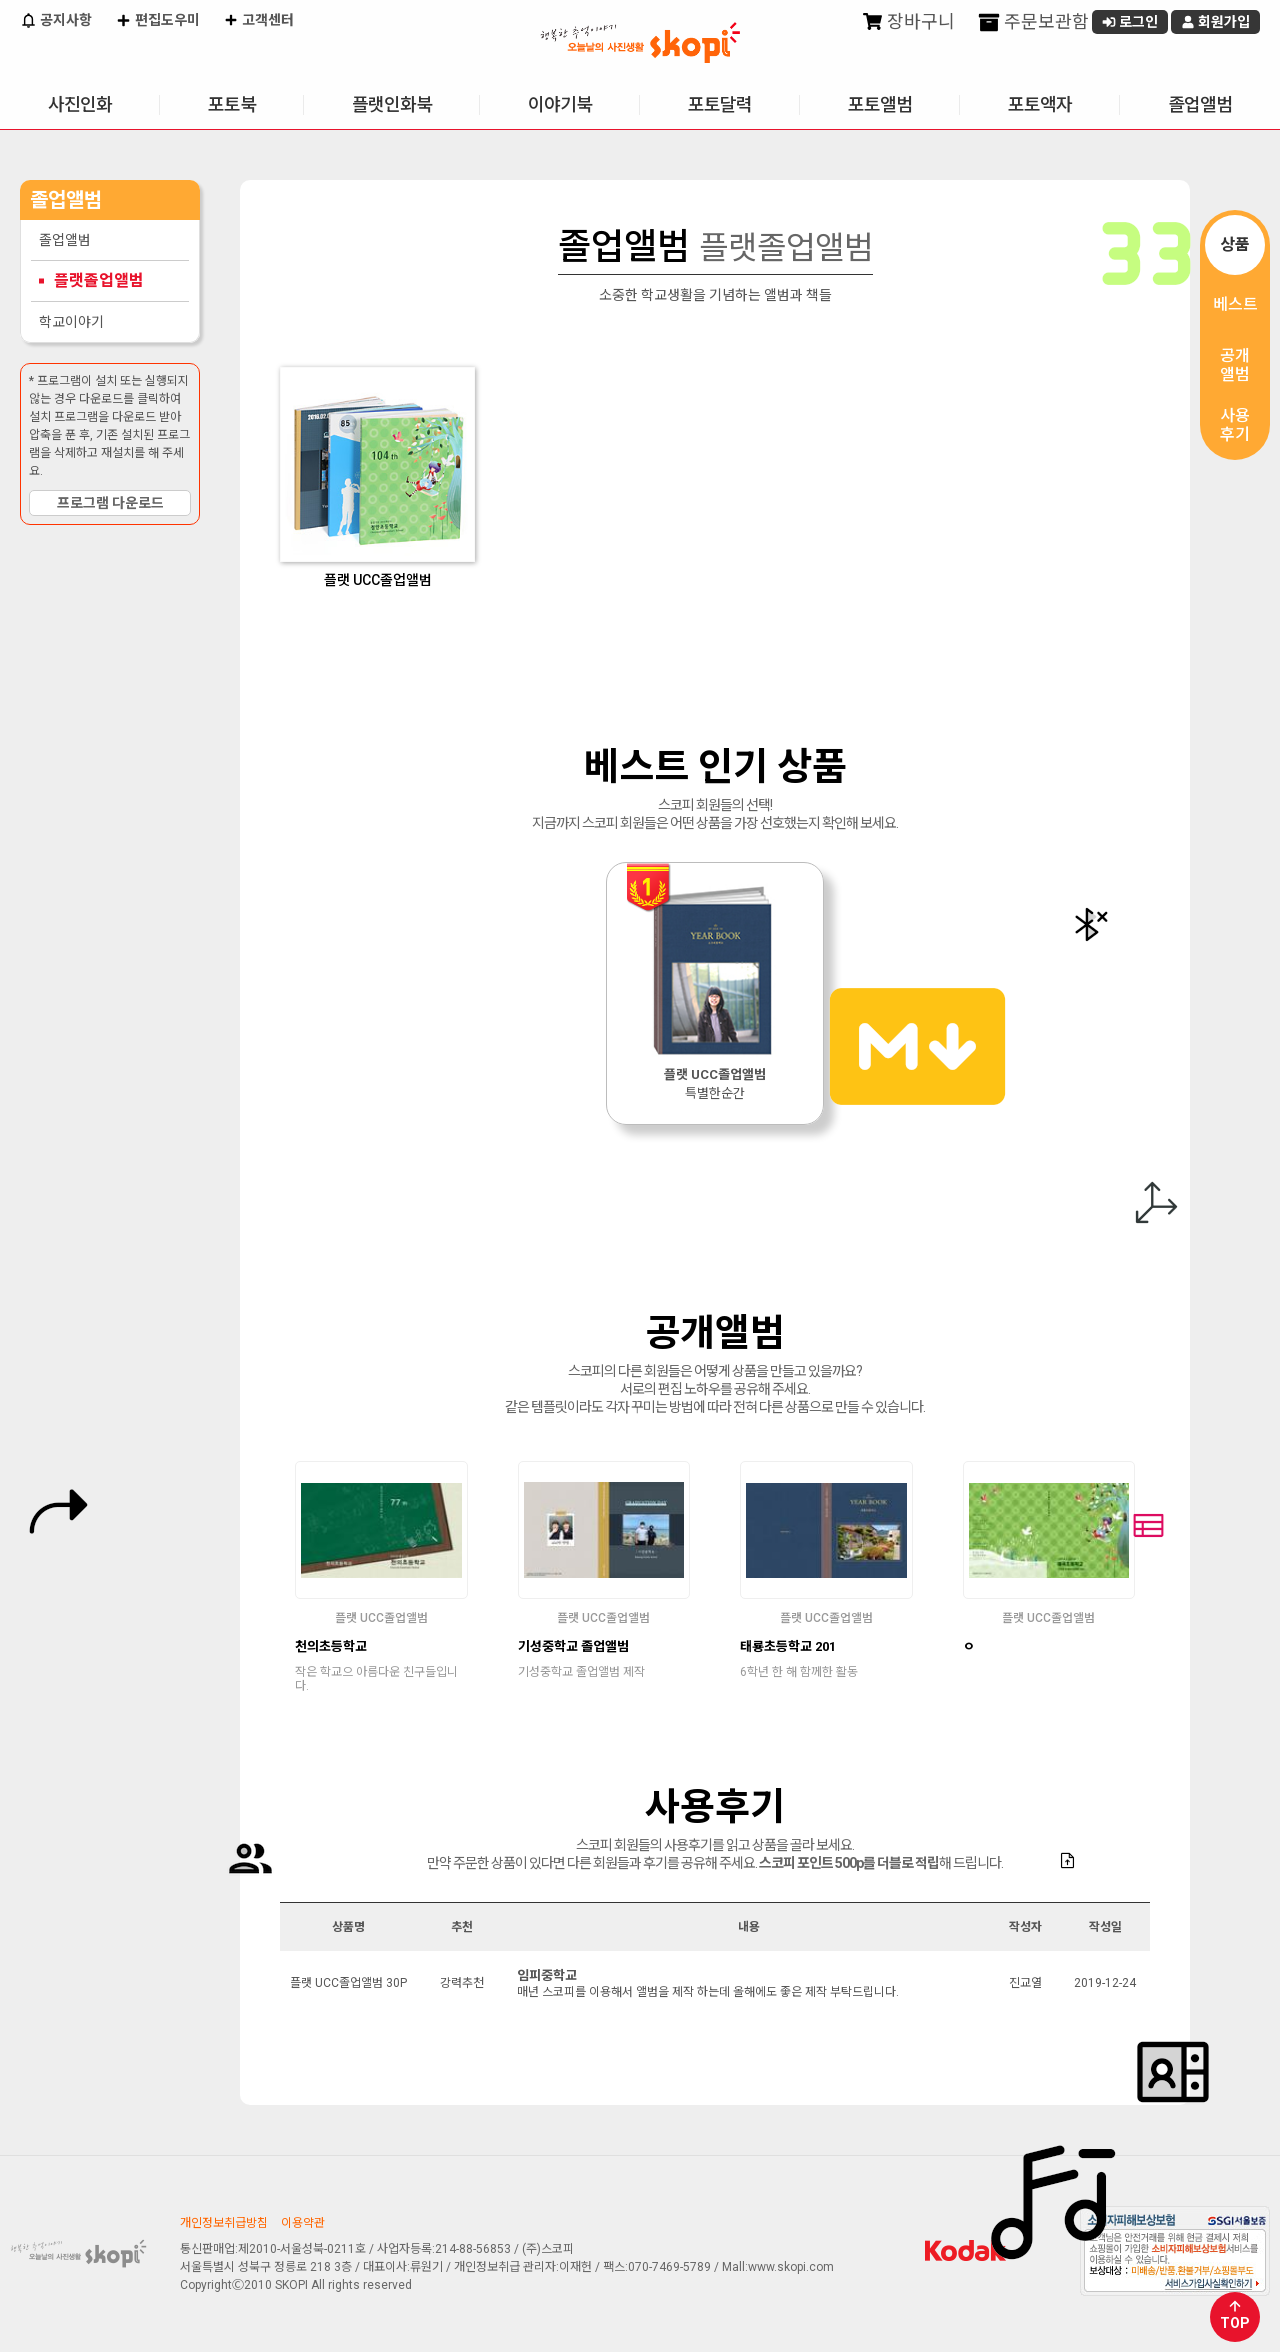  What do you see at coordinates (1154, 1205) in the screenshot?
I see `3D axis indicator for spatial orientation` at bounding box center [1154, 1205].